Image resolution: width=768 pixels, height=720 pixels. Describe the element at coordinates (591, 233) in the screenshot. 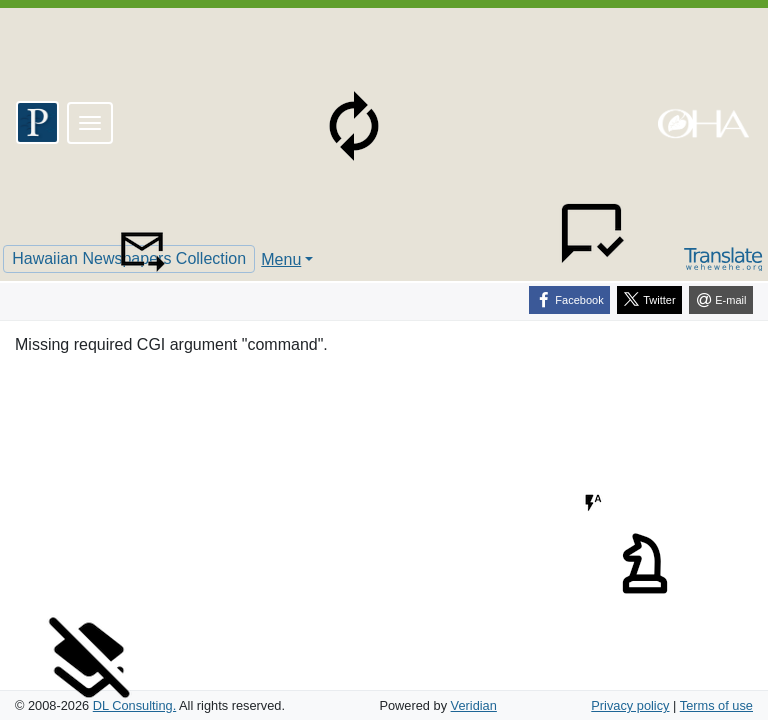

I see `mark a message as read` at that location.